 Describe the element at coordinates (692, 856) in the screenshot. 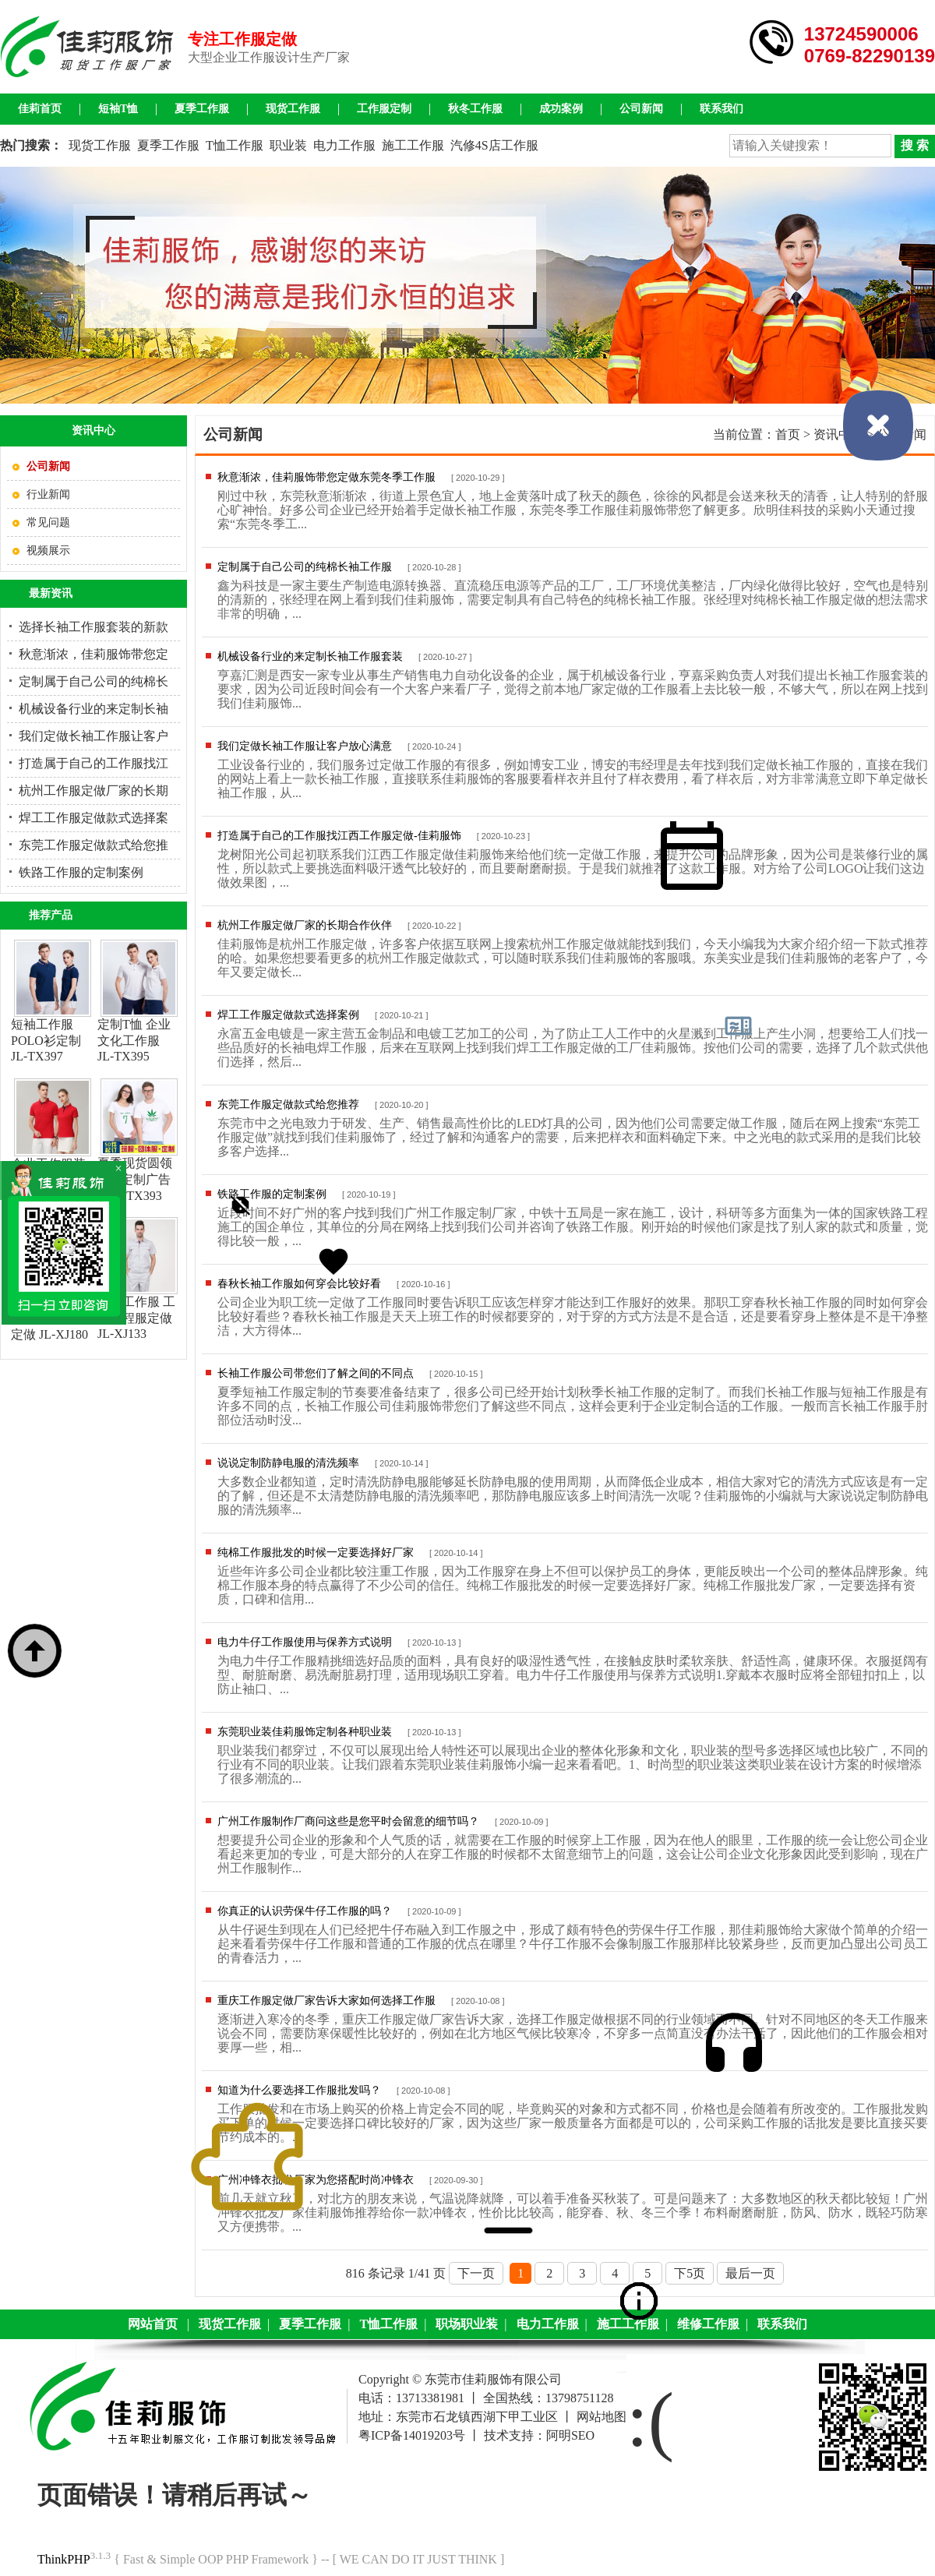

I see `view today's date or calendar` at that location.